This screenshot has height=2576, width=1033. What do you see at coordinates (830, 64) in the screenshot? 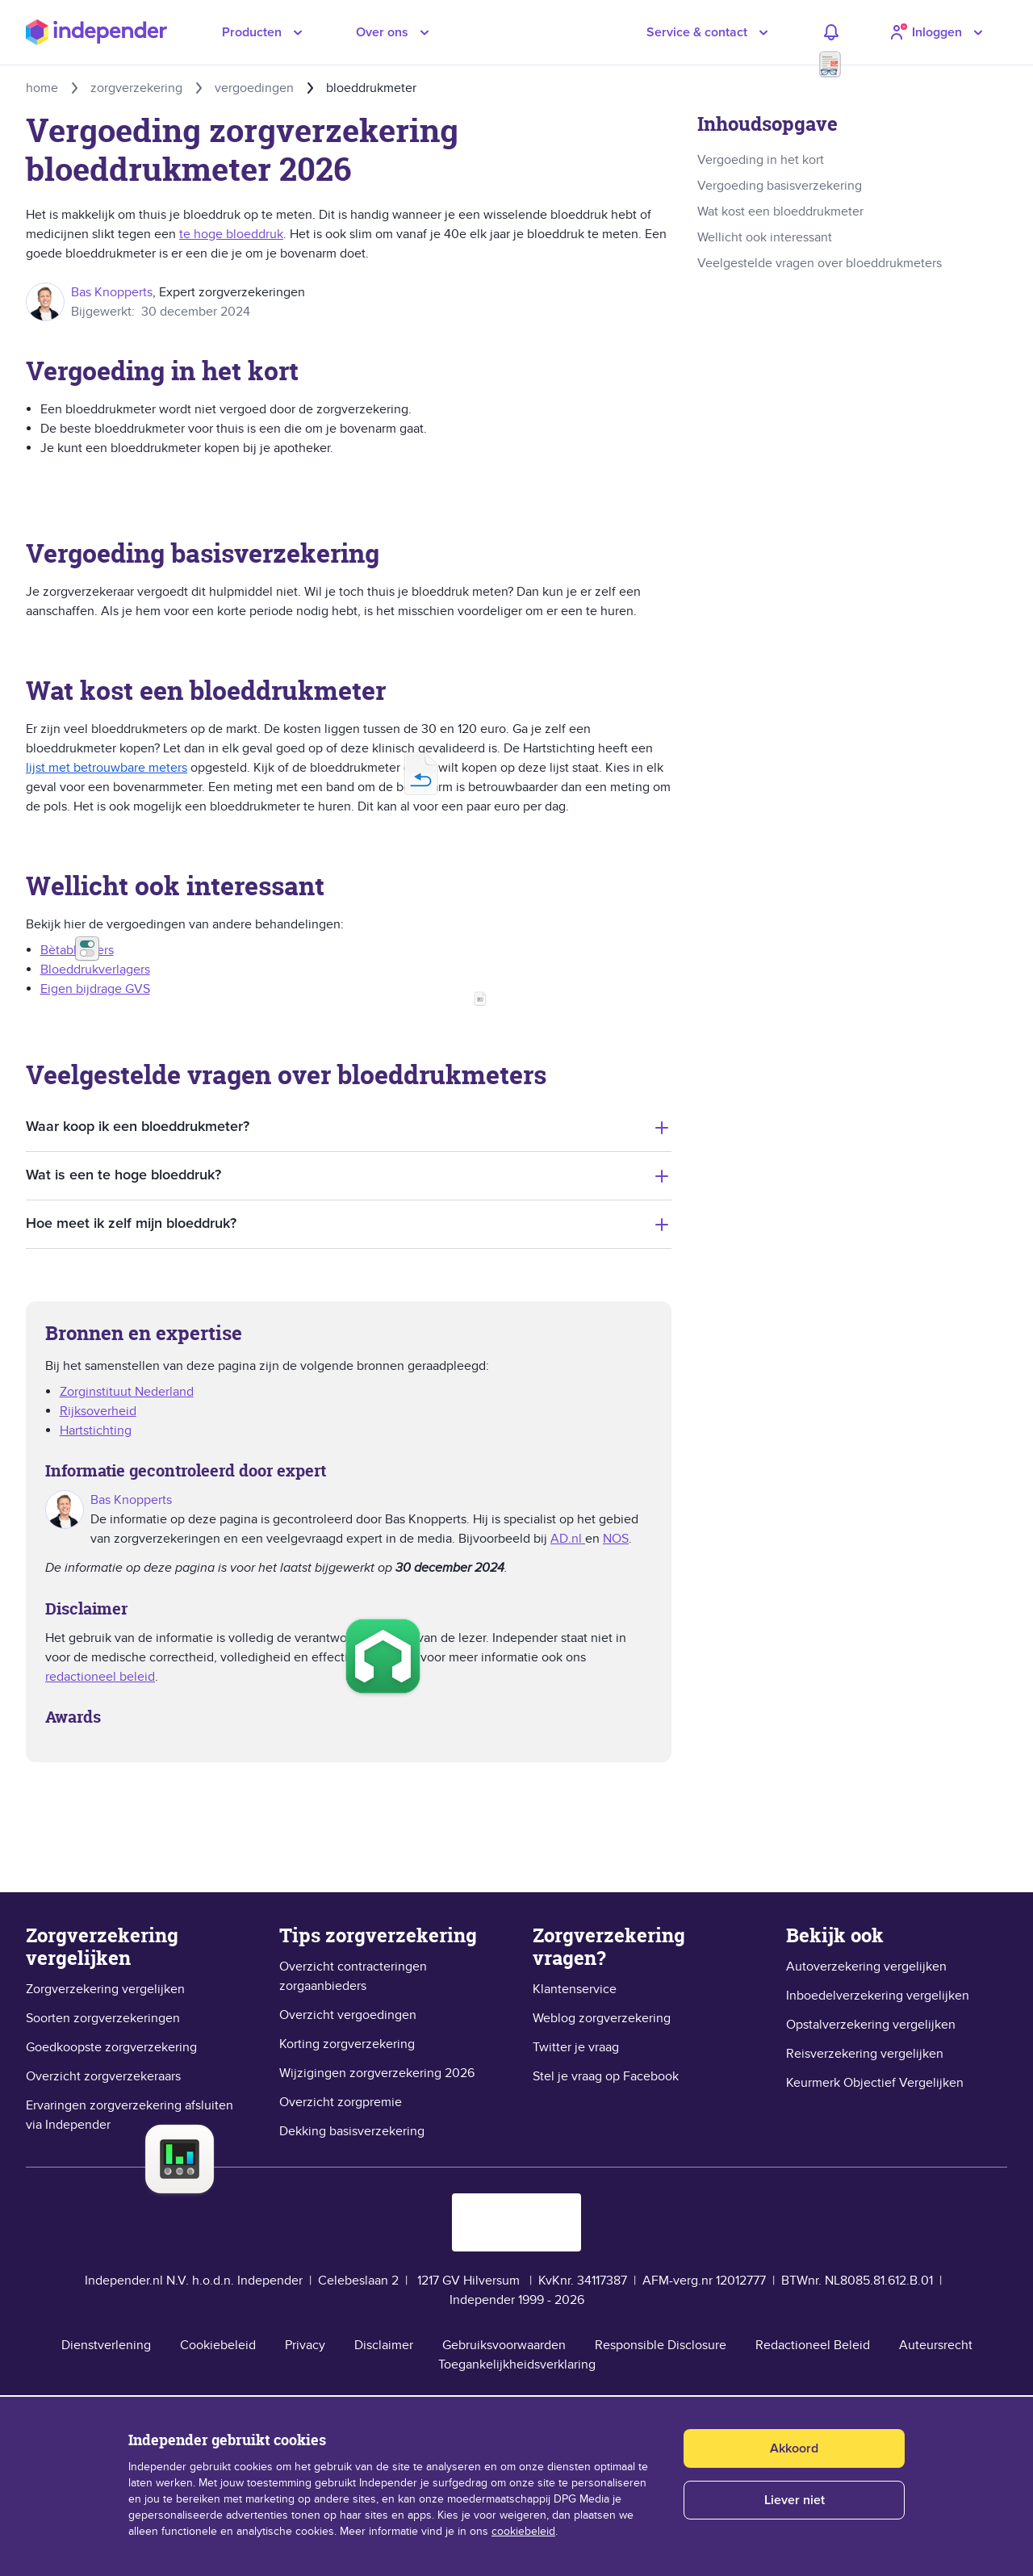
I see `open atril document viewer` at bounding box center [830, 64].